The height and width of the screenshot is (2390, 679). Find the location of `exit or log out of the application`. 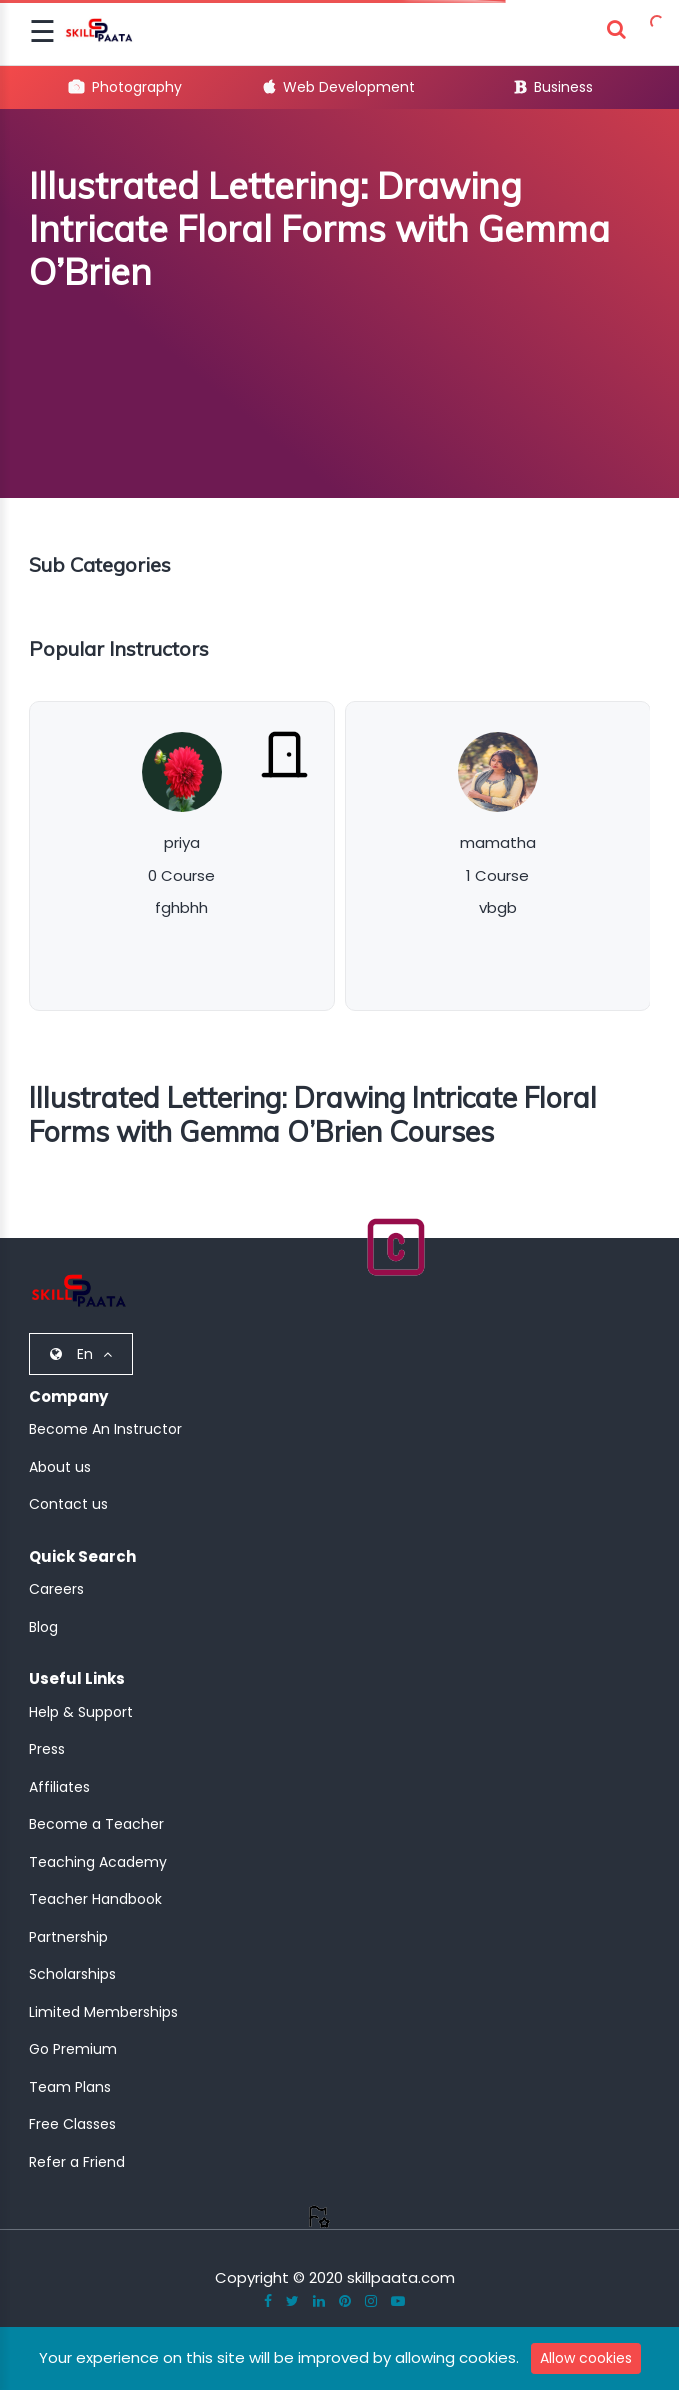

exit or log out of the application is located at coordinates (284, 754).